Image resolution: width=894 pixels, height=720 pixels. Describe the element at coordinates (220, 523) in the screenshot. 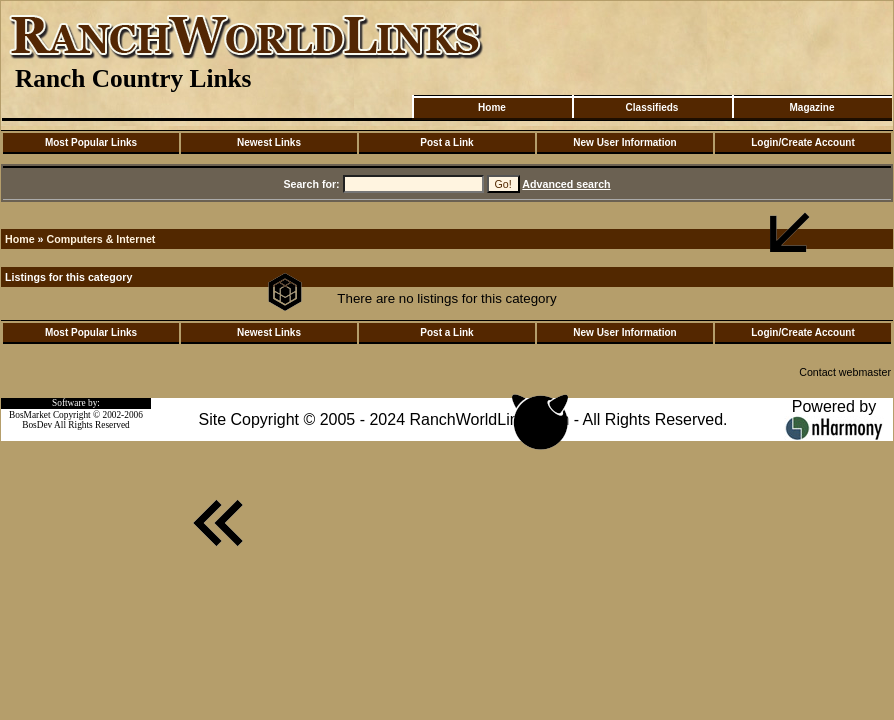

I see `go back to the beginning` at that location.